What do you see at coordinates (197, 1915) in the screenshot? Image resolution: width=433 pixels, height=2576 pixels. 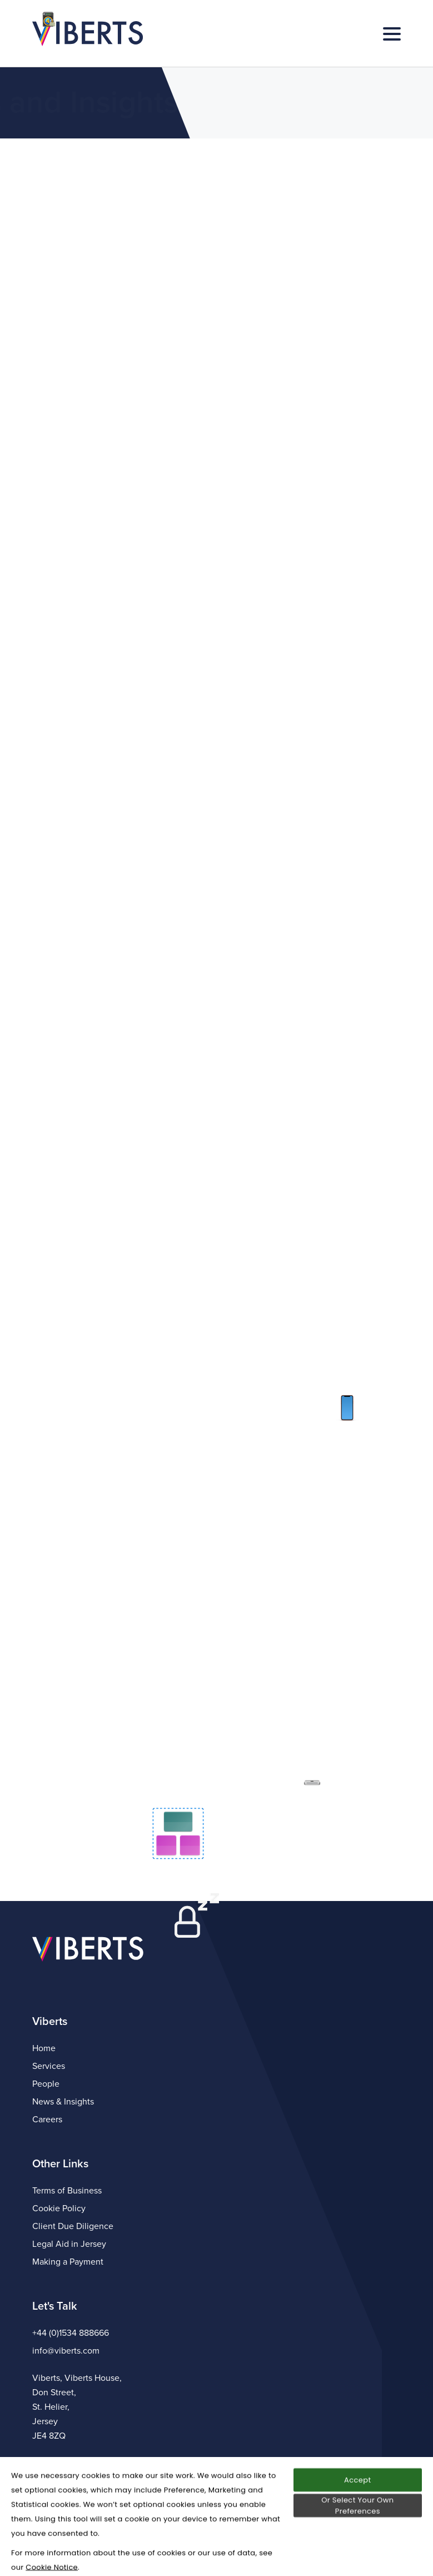 I see `system sleep mode is enabled and unrestricted` at bounding box center [197, 1915].